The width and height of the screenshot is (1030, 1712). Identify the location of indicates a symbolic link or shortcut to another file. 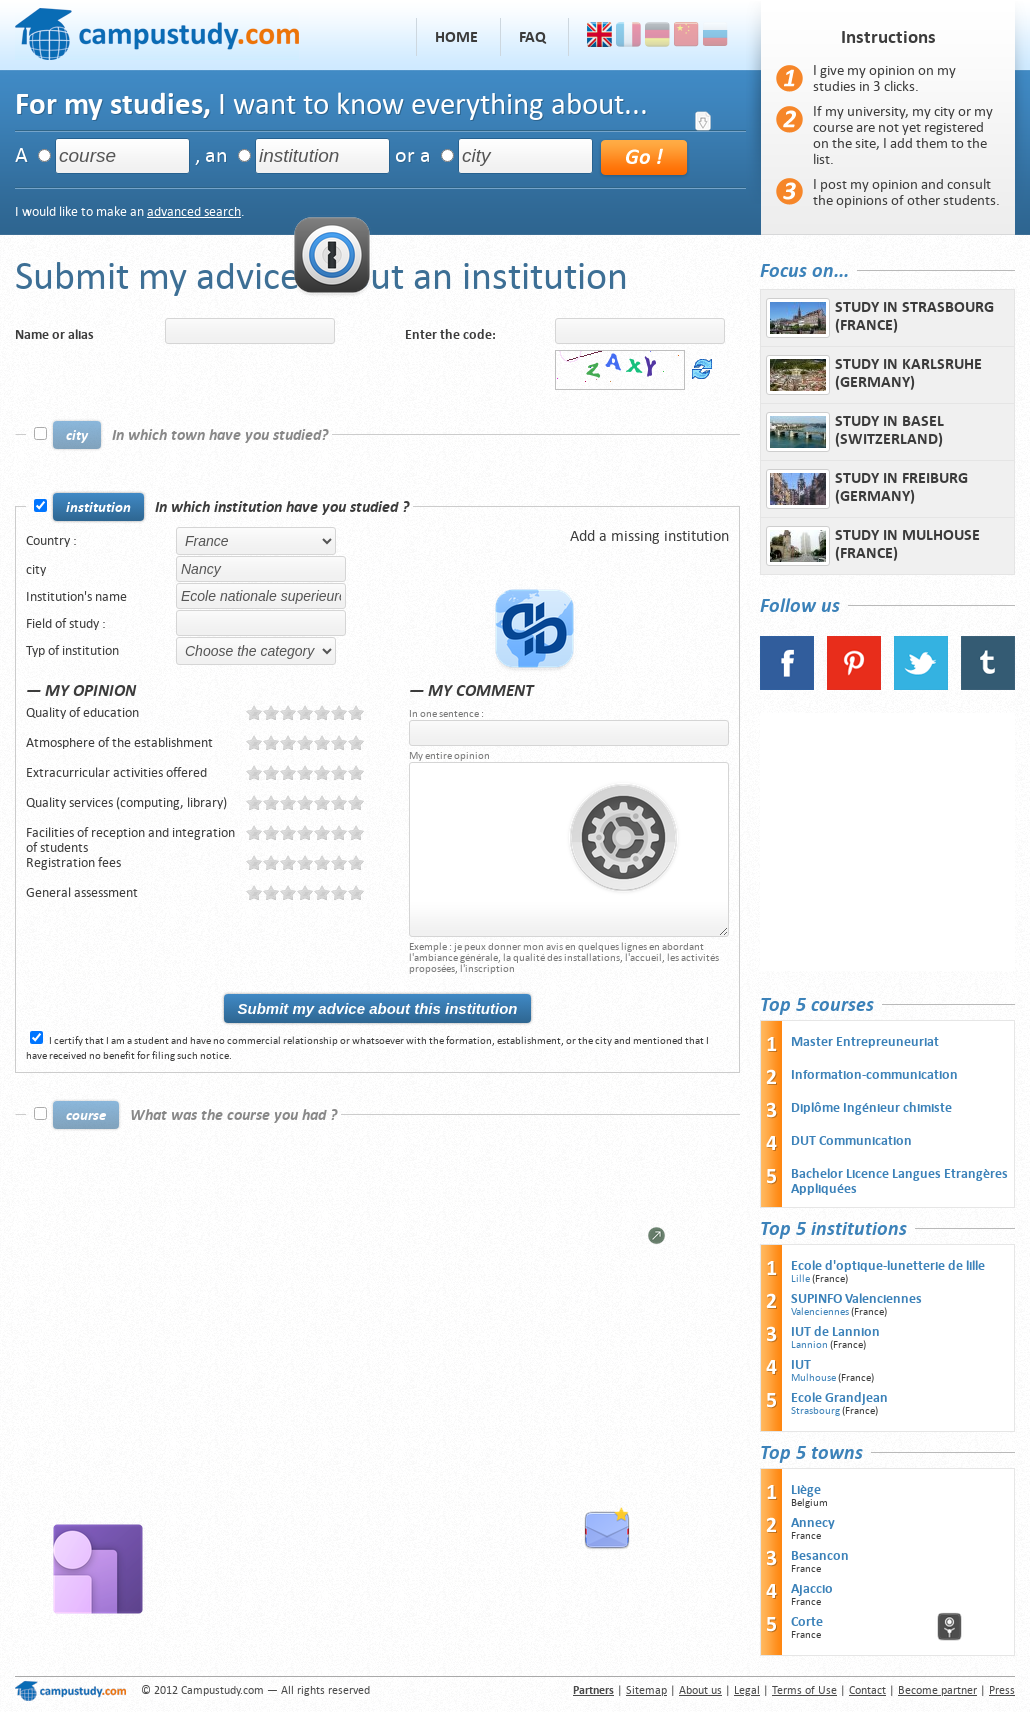
(656, 1235).